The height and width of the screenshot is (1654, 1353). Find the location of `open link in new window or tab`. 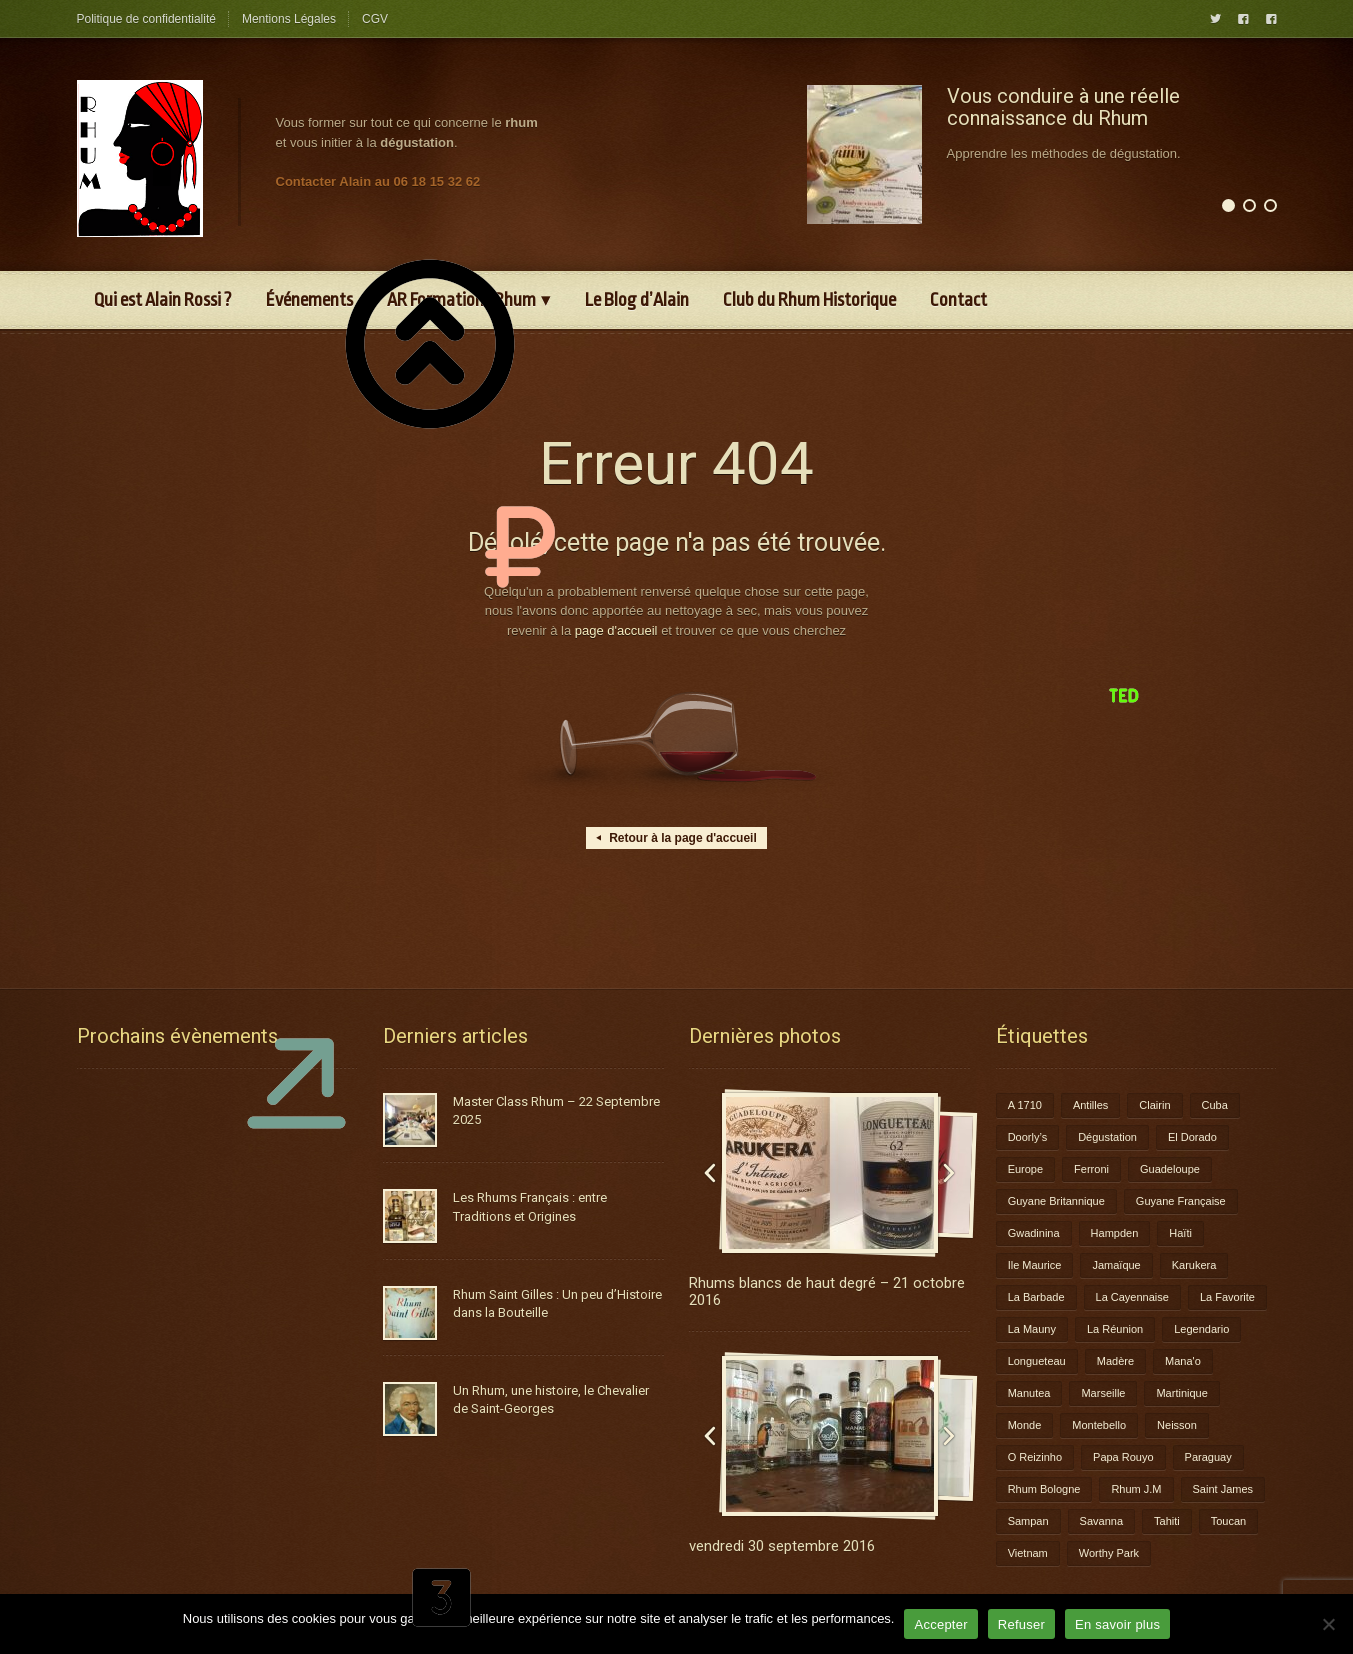

open link in new window or tab is located at coordinates (296, 1079).